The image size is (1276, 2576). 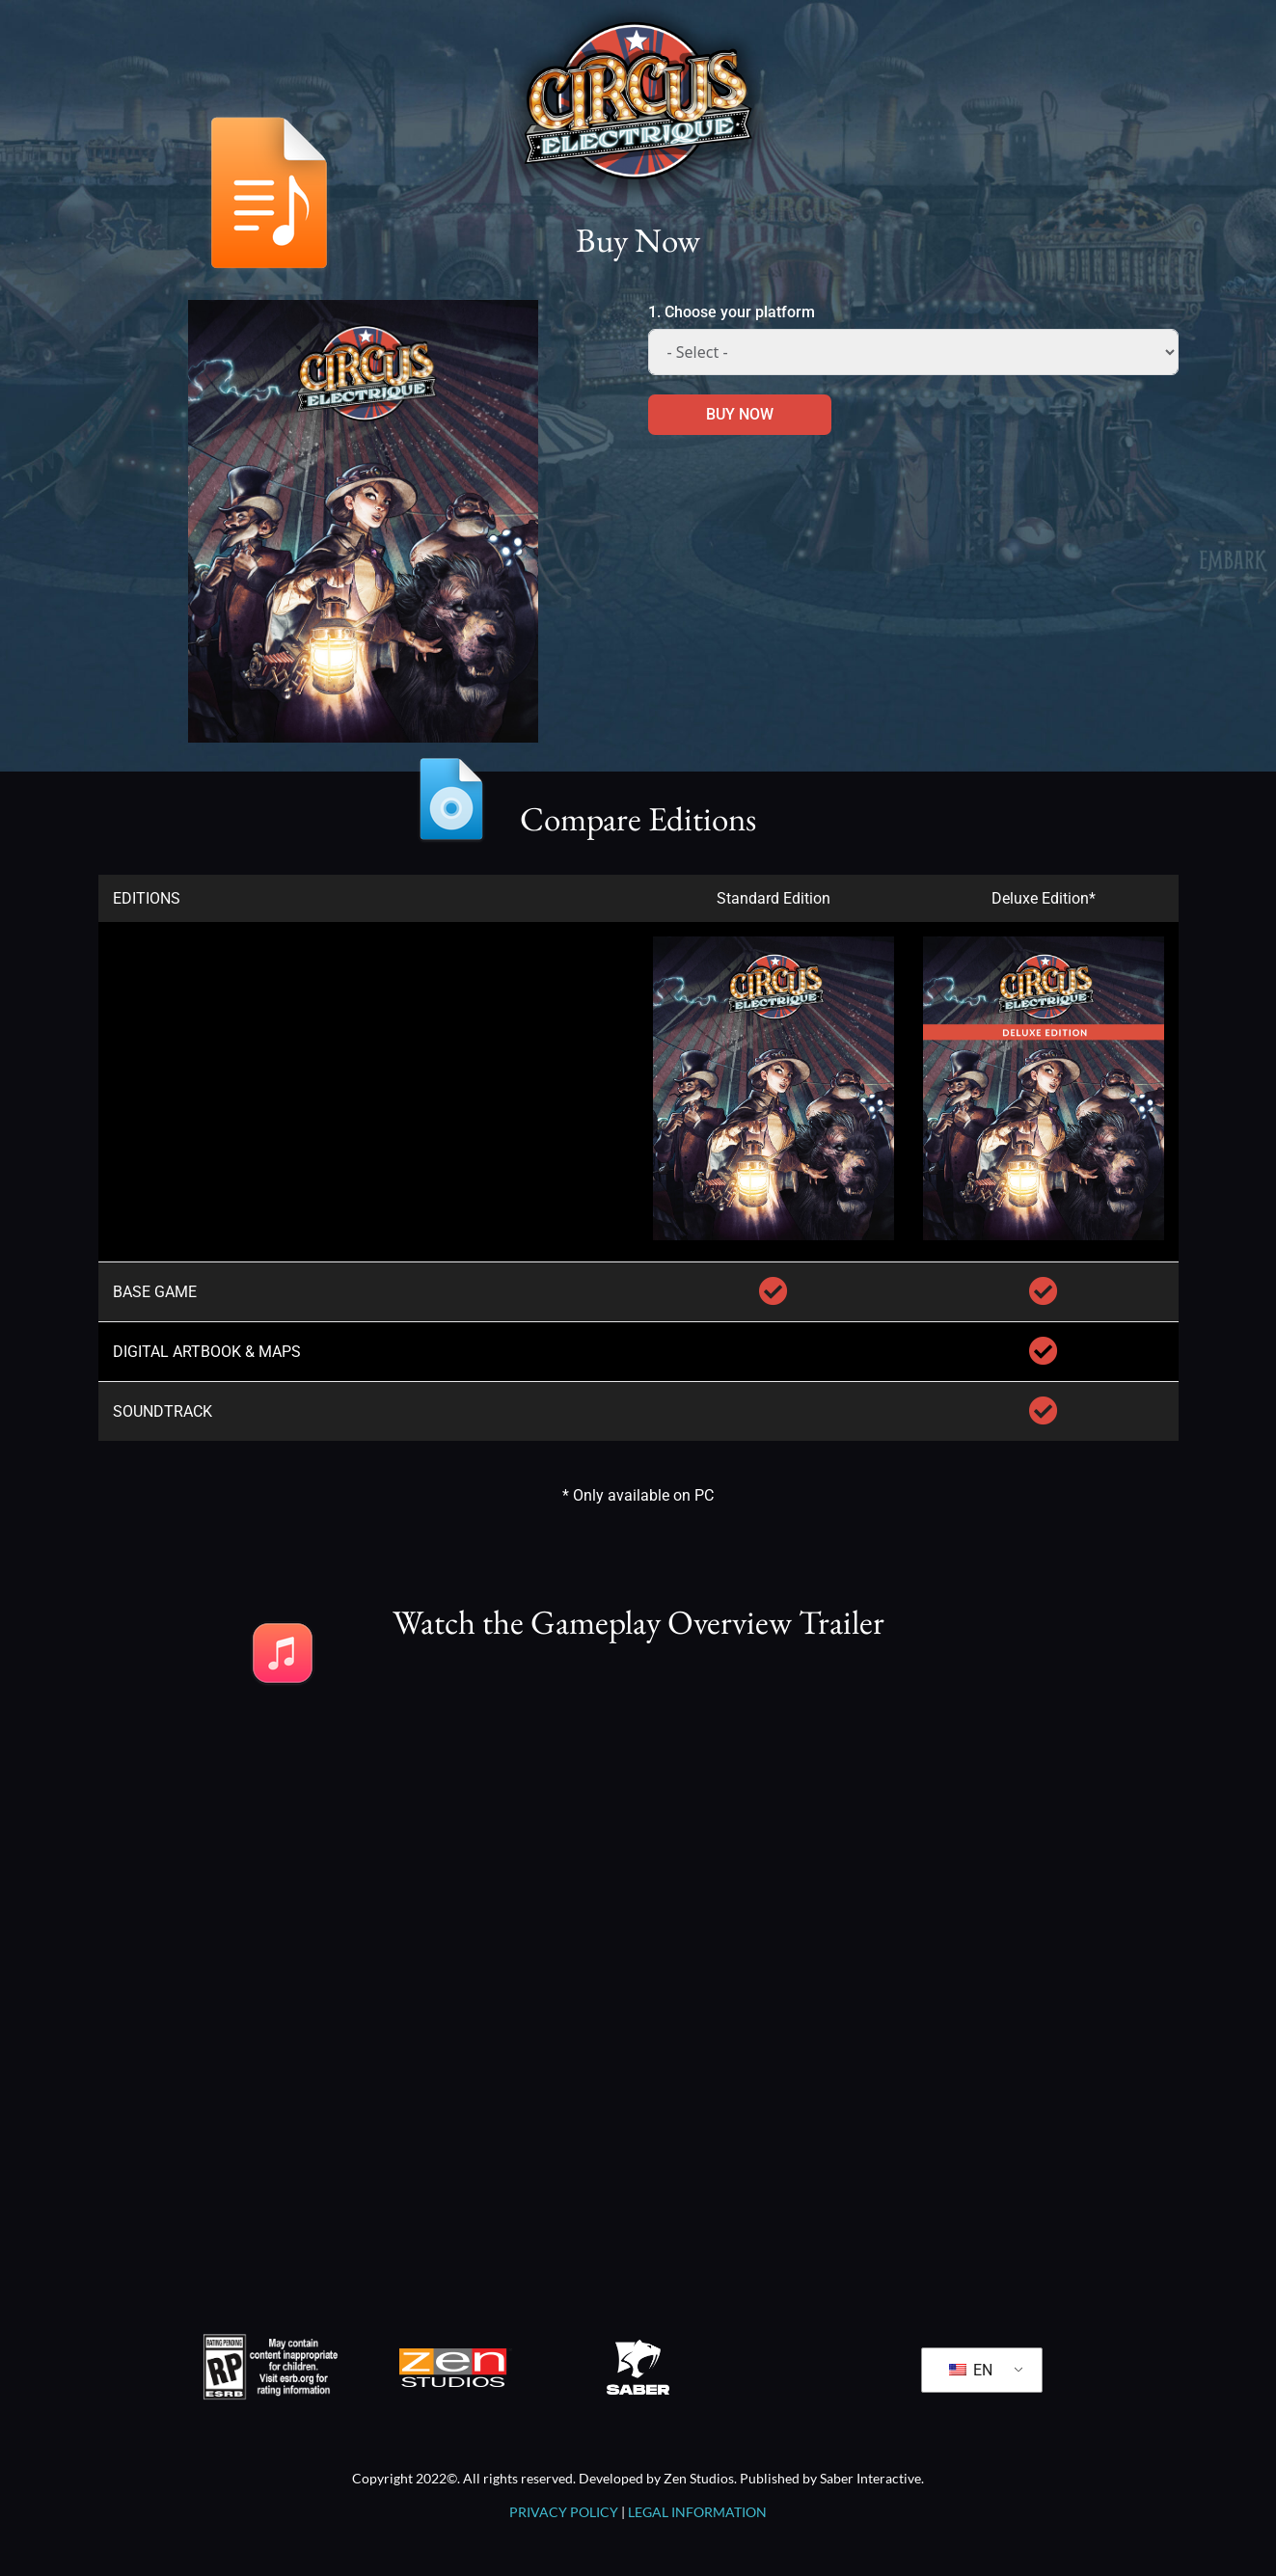 What do you see at coordinates (451, 800) in the screenshot?
I see `an ovf virtual machine configuration file` at bounding box center [451, 800].